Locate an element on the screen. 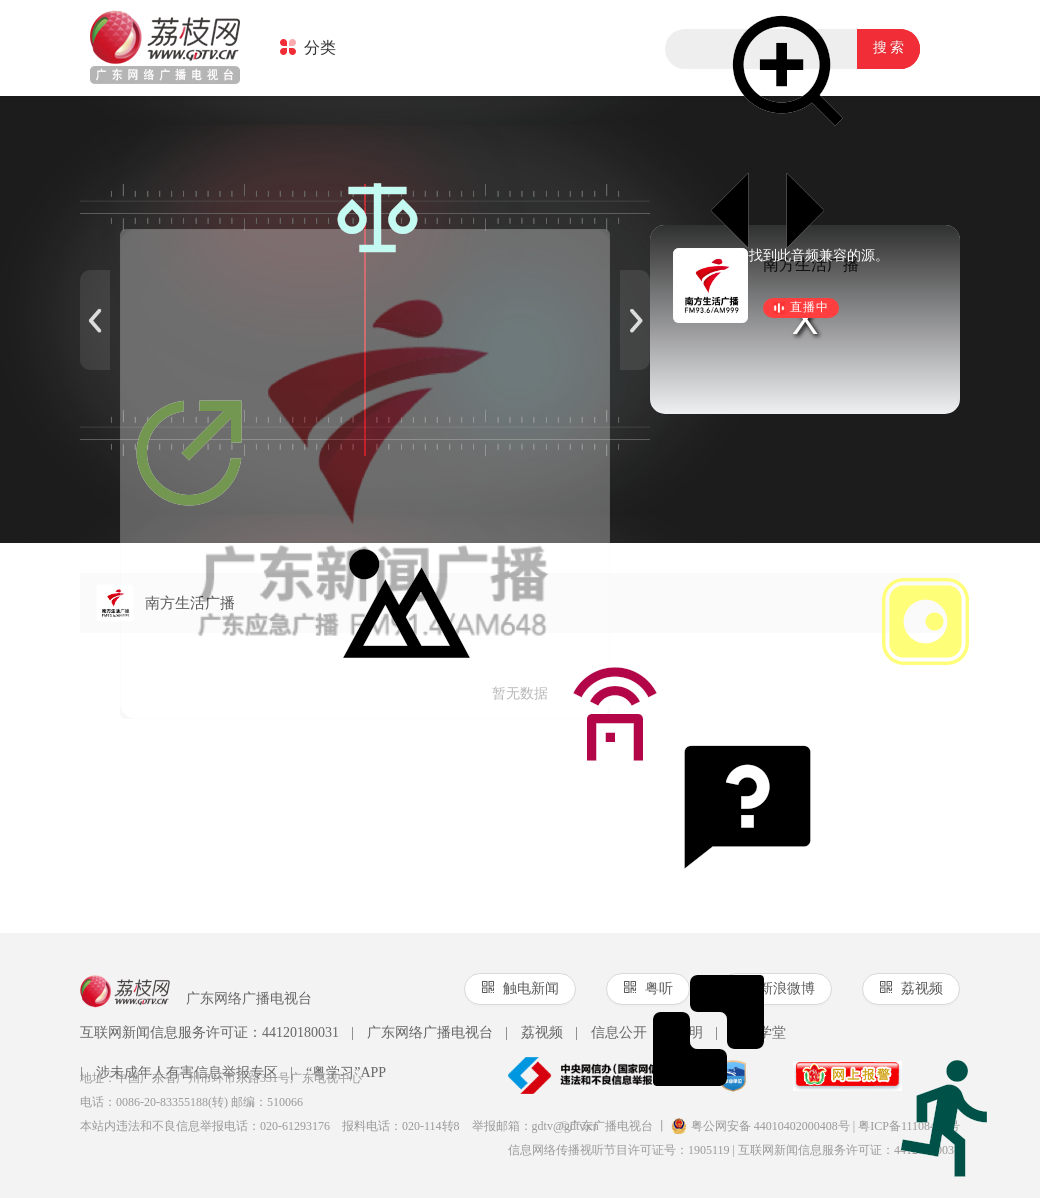 The height and width of the screenshot is (1198, 1040). access FAQ or help section is located at coordinates (747, 802).